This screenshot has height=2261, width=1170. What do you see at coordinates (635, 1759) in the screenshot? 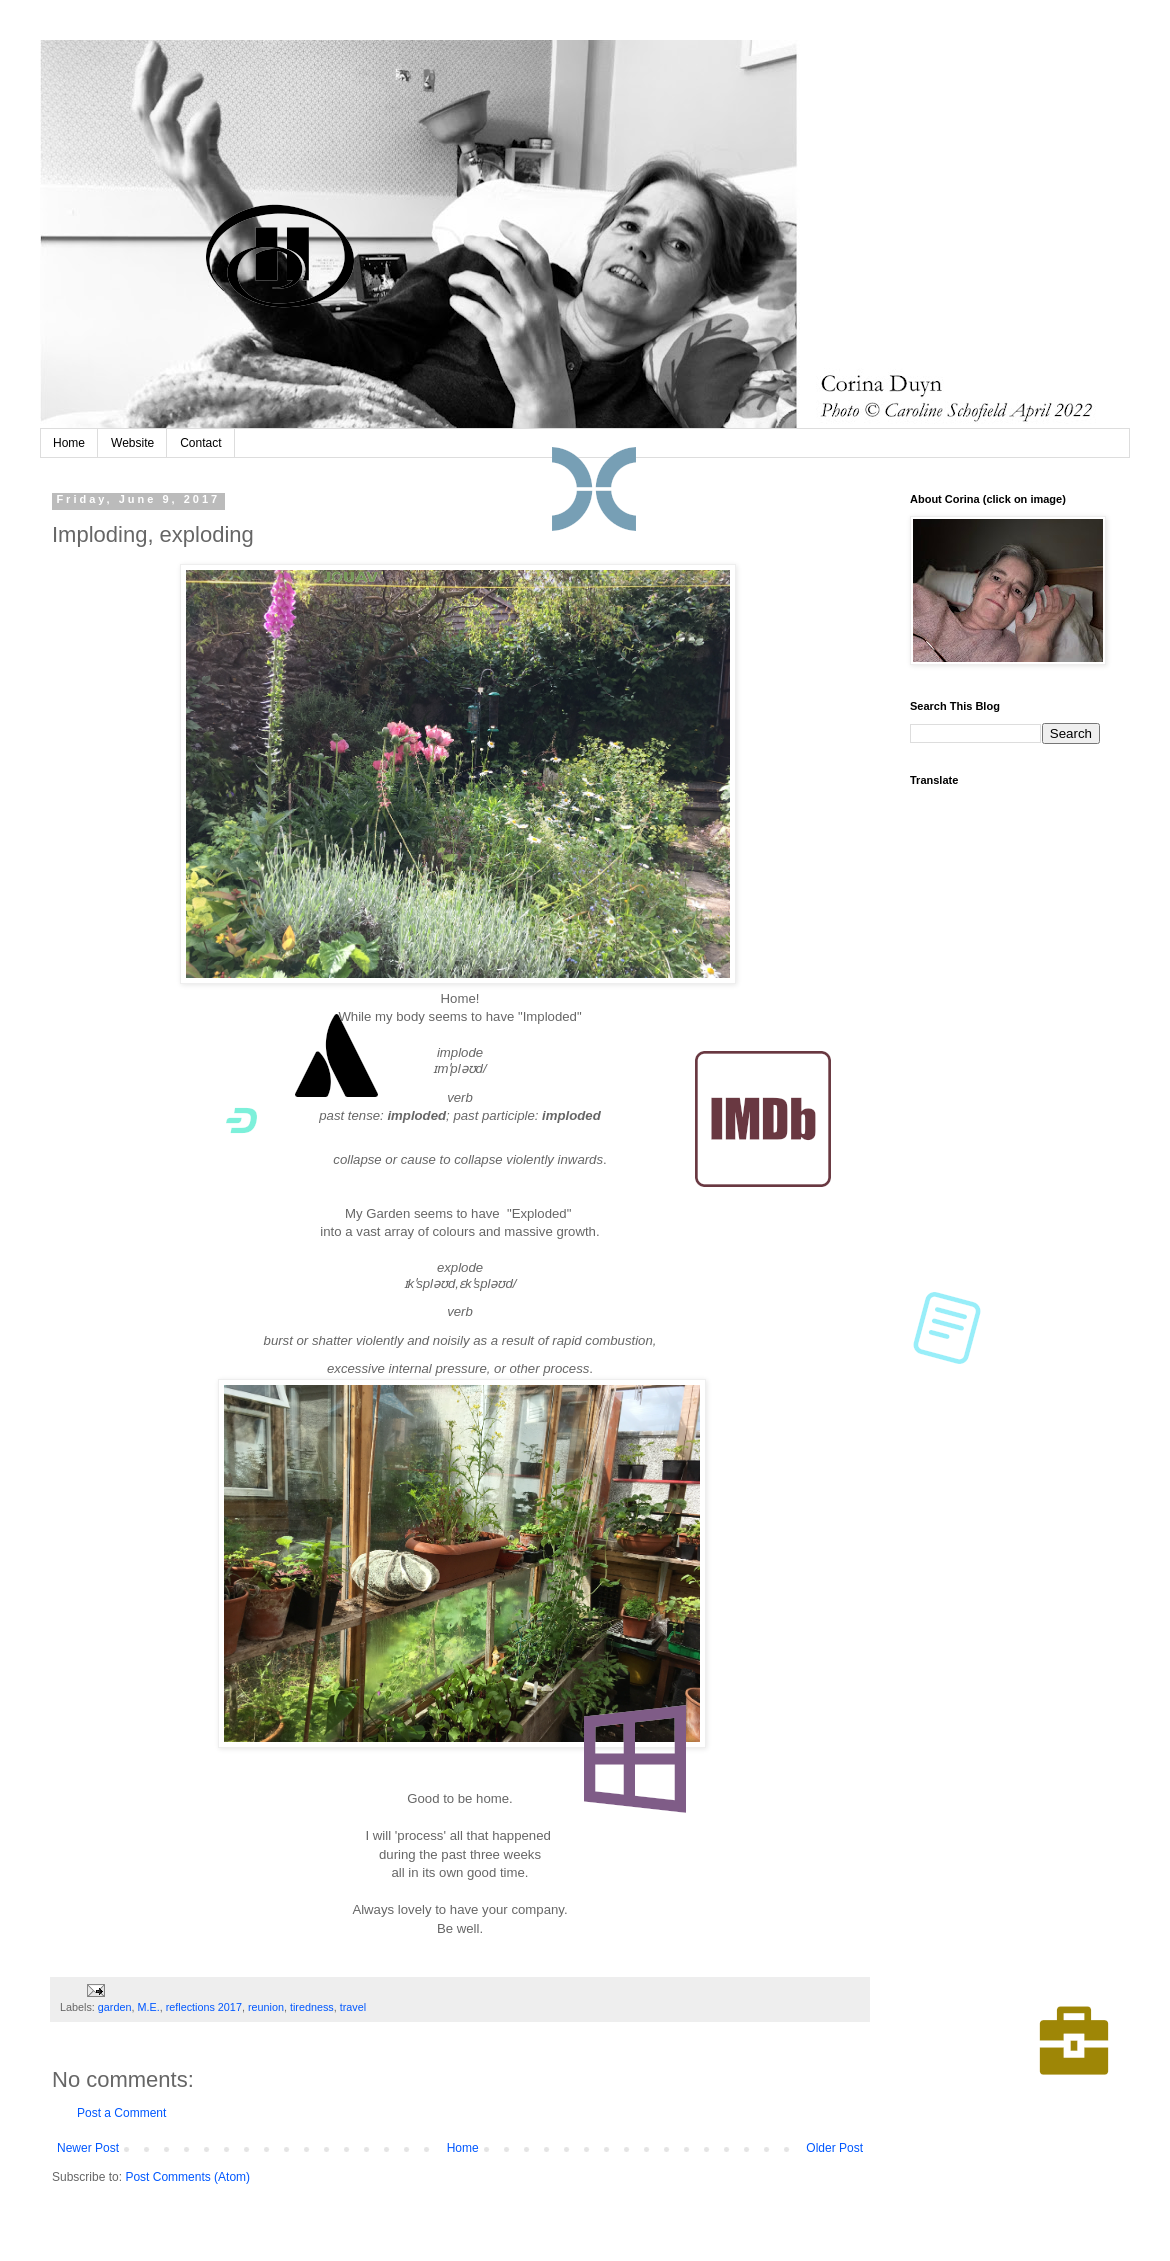
I see `open windows settings or system options` at bounding box center [635, 1759].